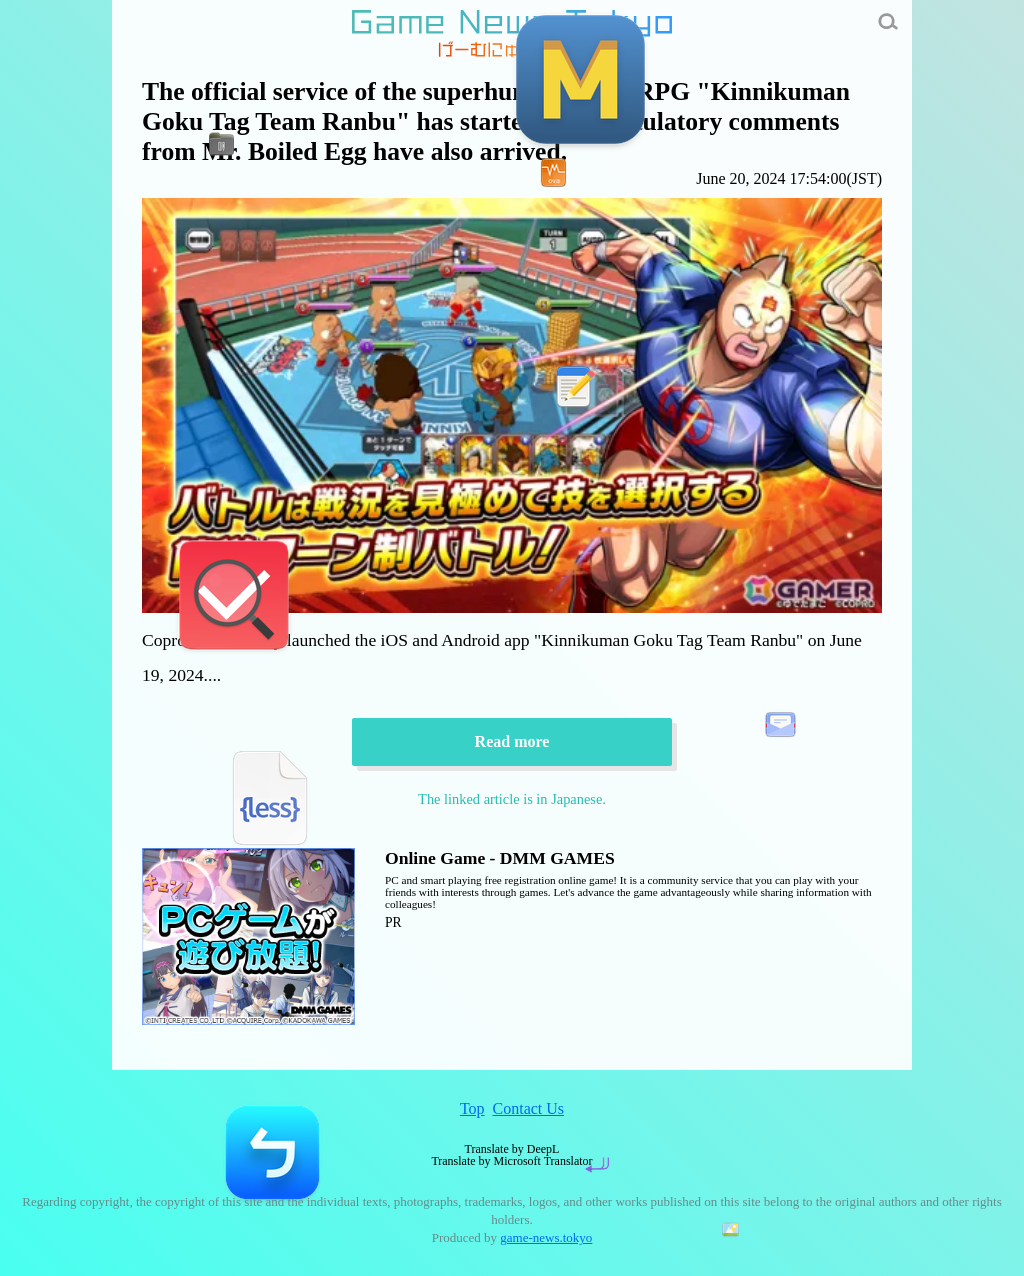  What do you see at coordinates (270, 798) in the screenshot?
I see `a LESS stylesheet file` at bounding box center [270, 798].